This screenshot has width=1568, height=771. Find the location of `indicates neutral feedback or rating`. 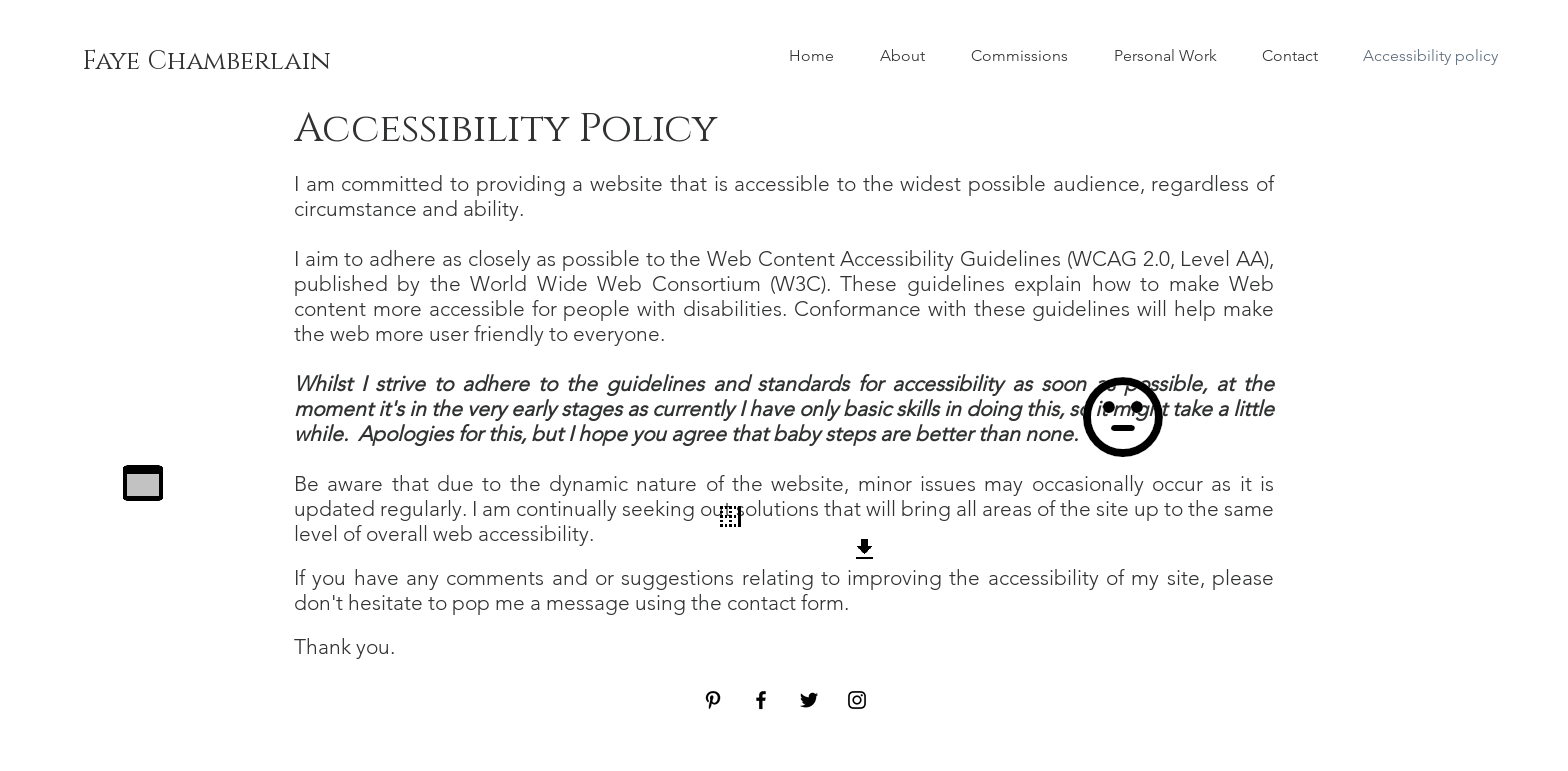

indicates neutral feedback or rating is located at coordinates (1123, 417).